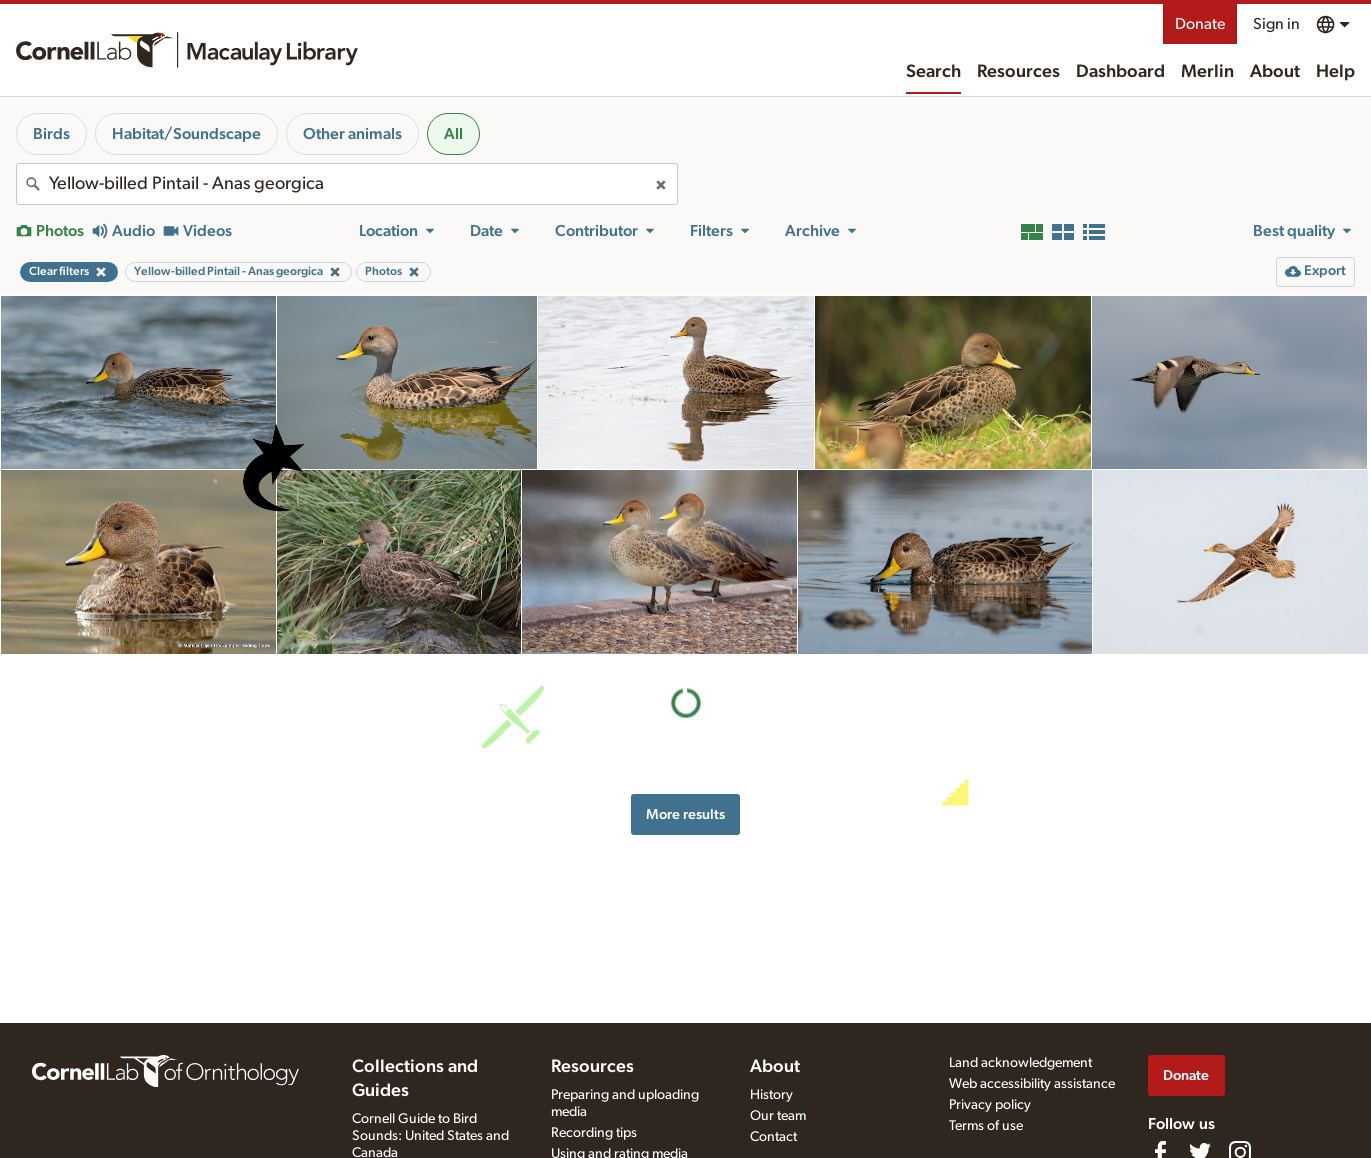 This screenshot has width=1371, height=1158. I want to click on perform a riposte or counter-attack move, so click(274, 467).